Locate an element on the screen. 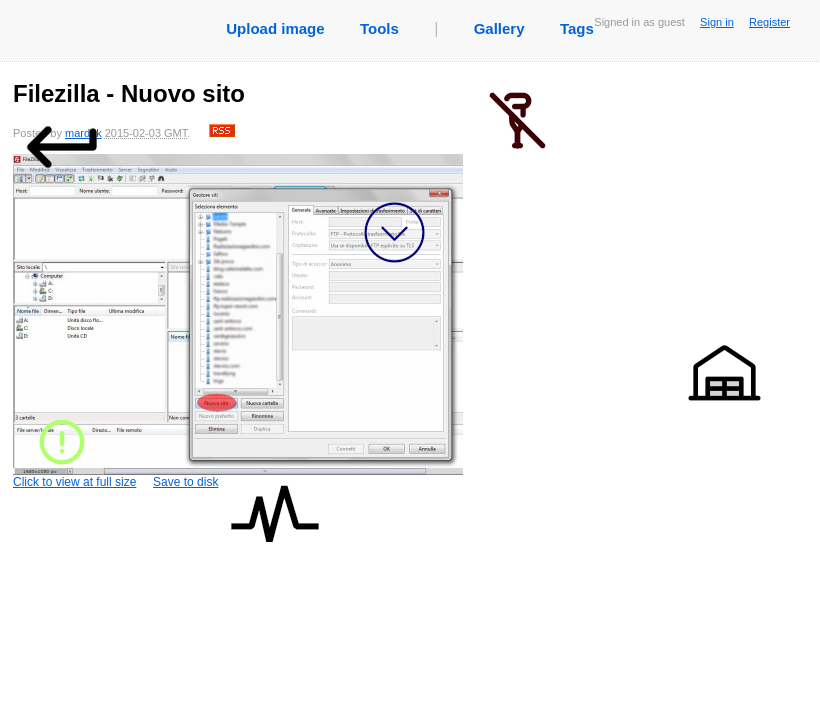 This screenshot has height=720, width=820. submit or confirm text input is located at coordinates (63, 147).